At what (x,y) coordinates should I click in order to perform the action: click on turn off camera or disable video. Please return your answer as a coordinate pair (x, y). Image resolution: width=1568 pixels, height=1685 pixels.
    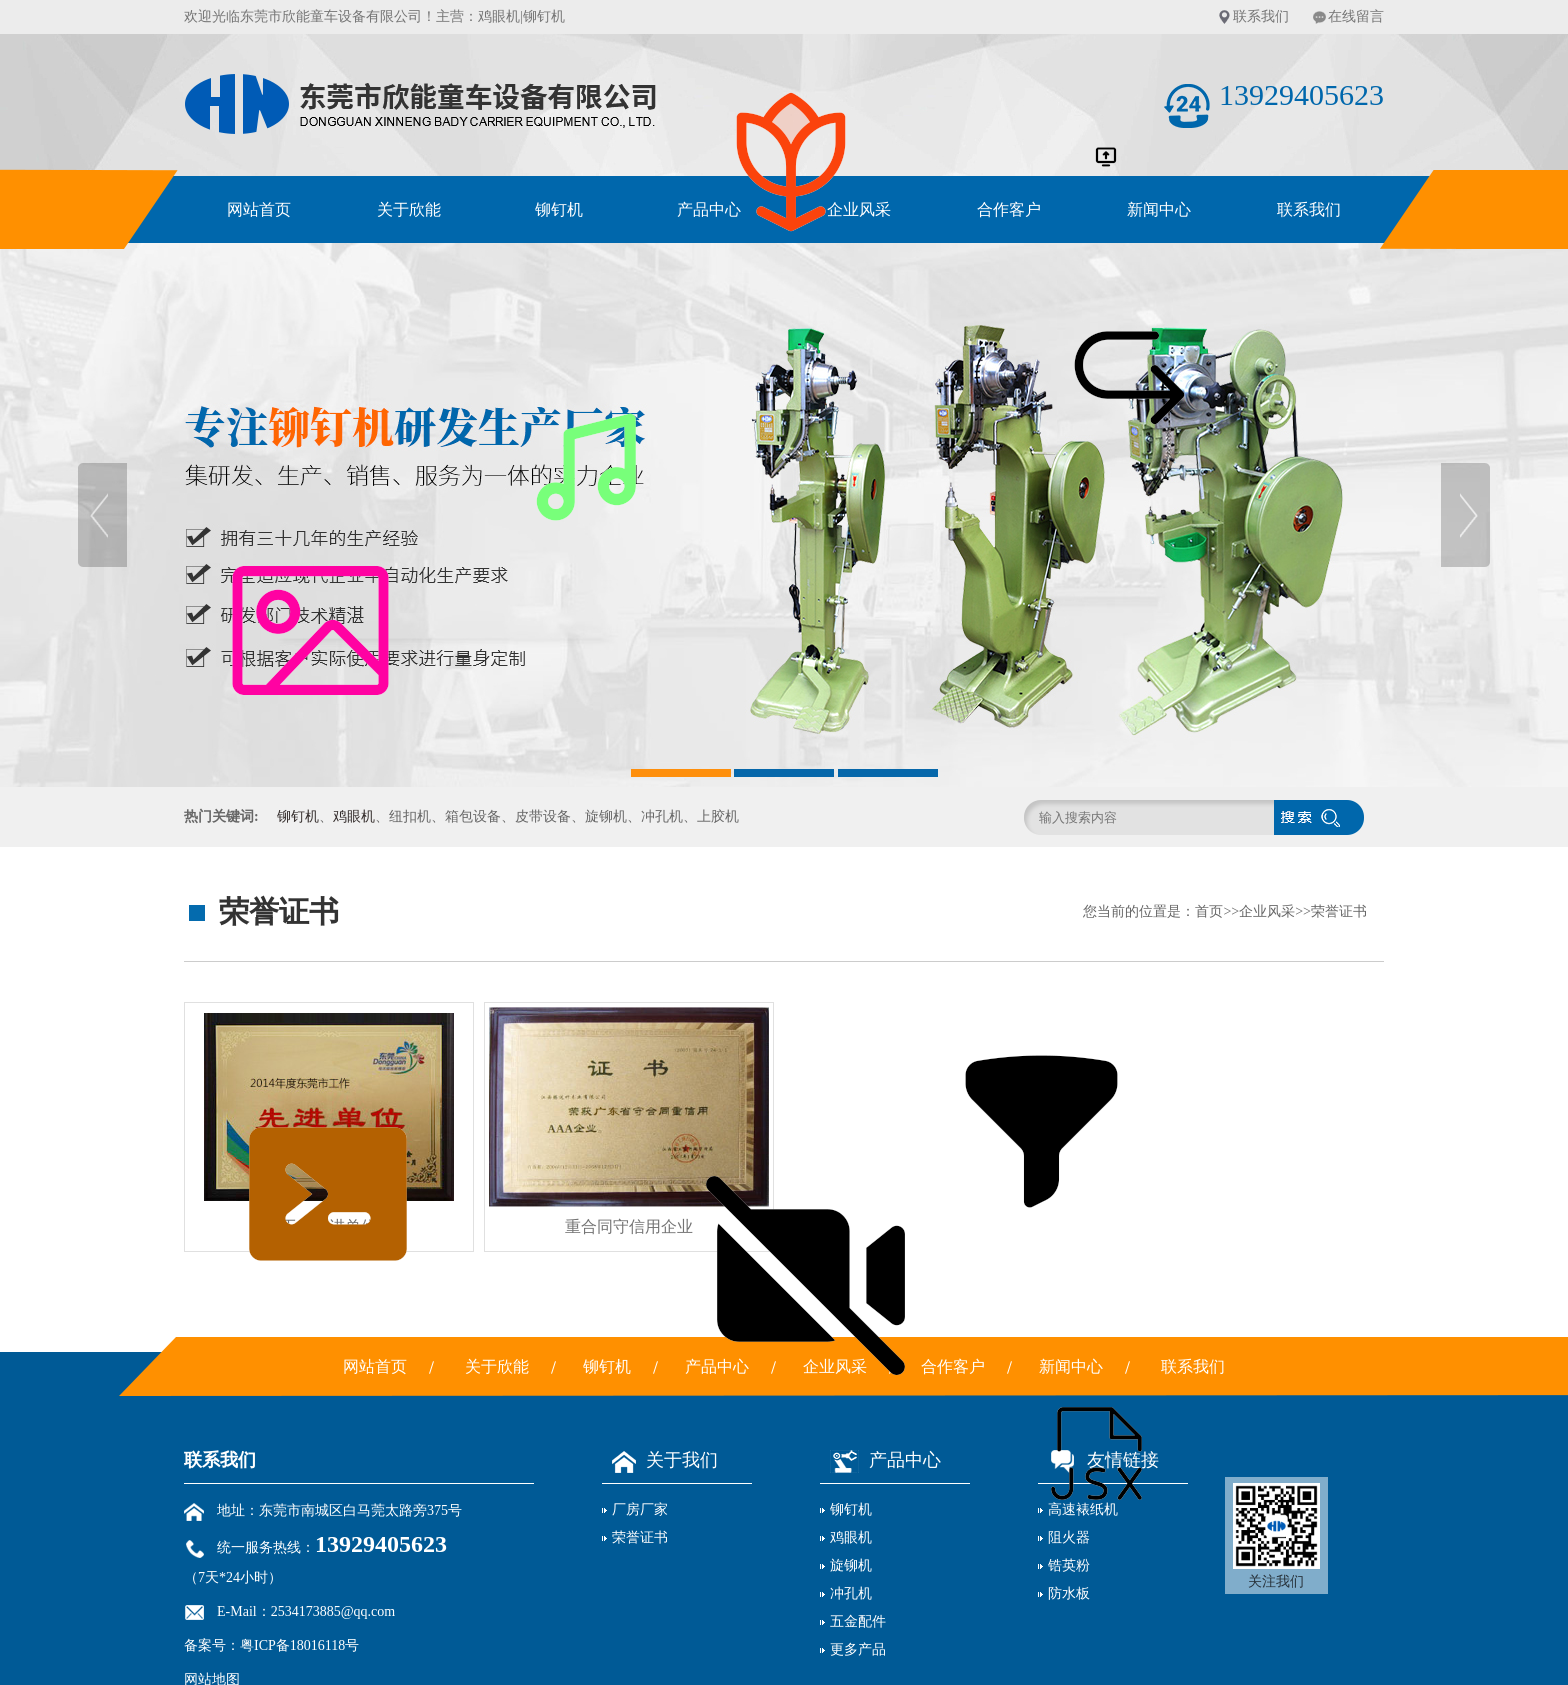
    Looking at the image, I should click on (805, 1275).